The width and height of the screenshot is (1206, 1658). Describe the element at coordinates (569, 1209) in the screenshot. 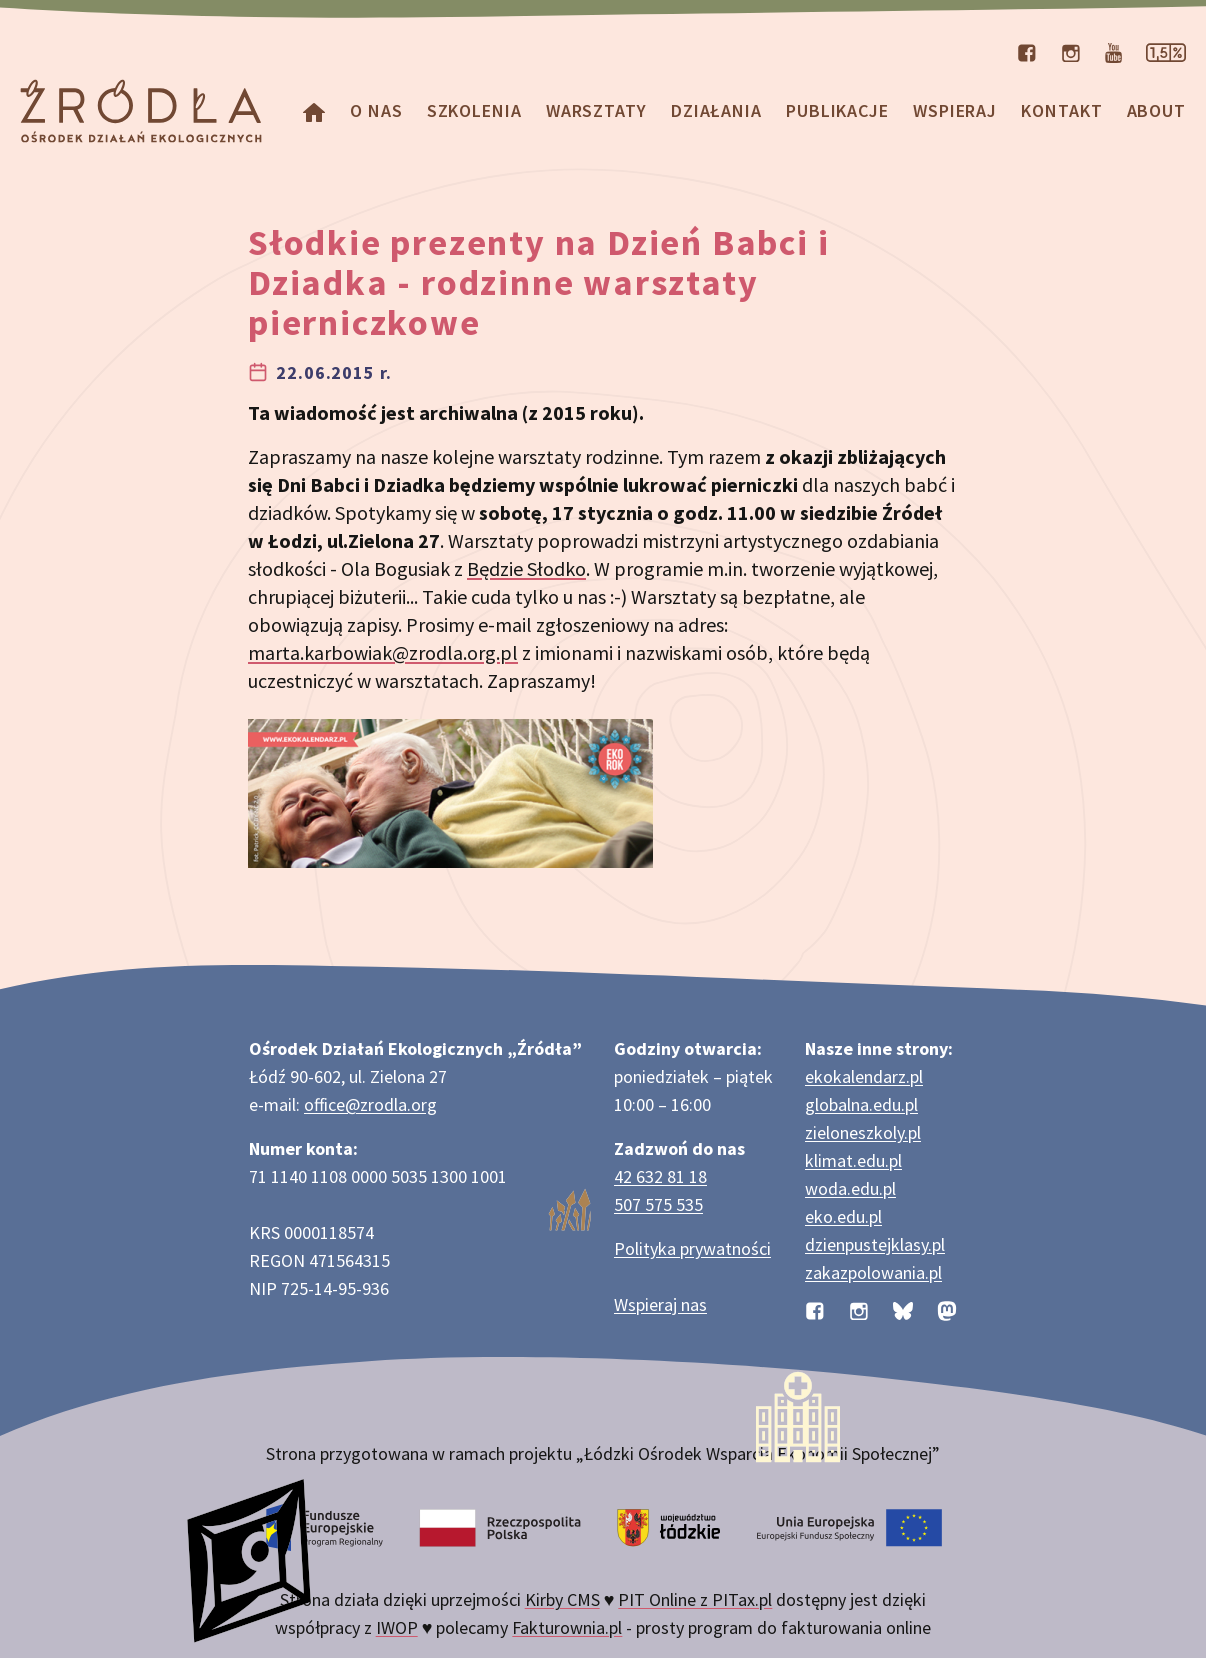

I see `select spear weapon type` at that location.